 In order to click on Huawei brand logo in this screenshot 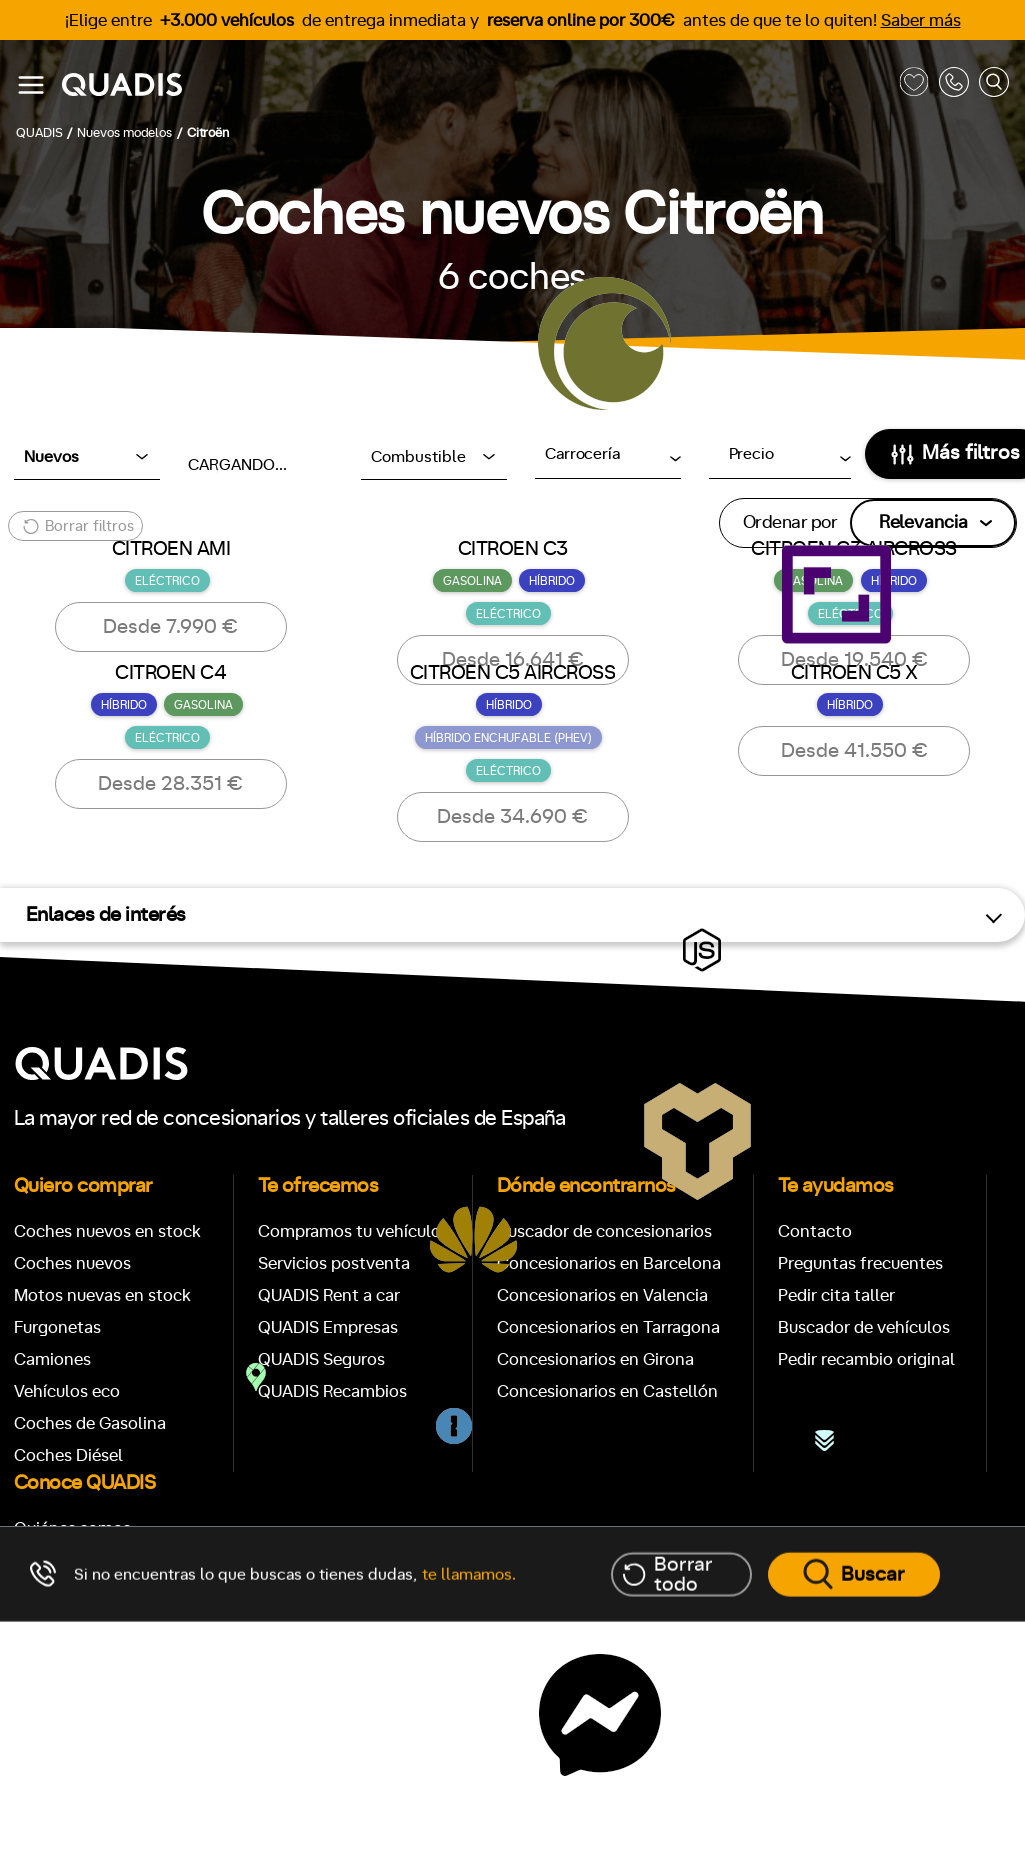, I will do `click(473, 1239)`.